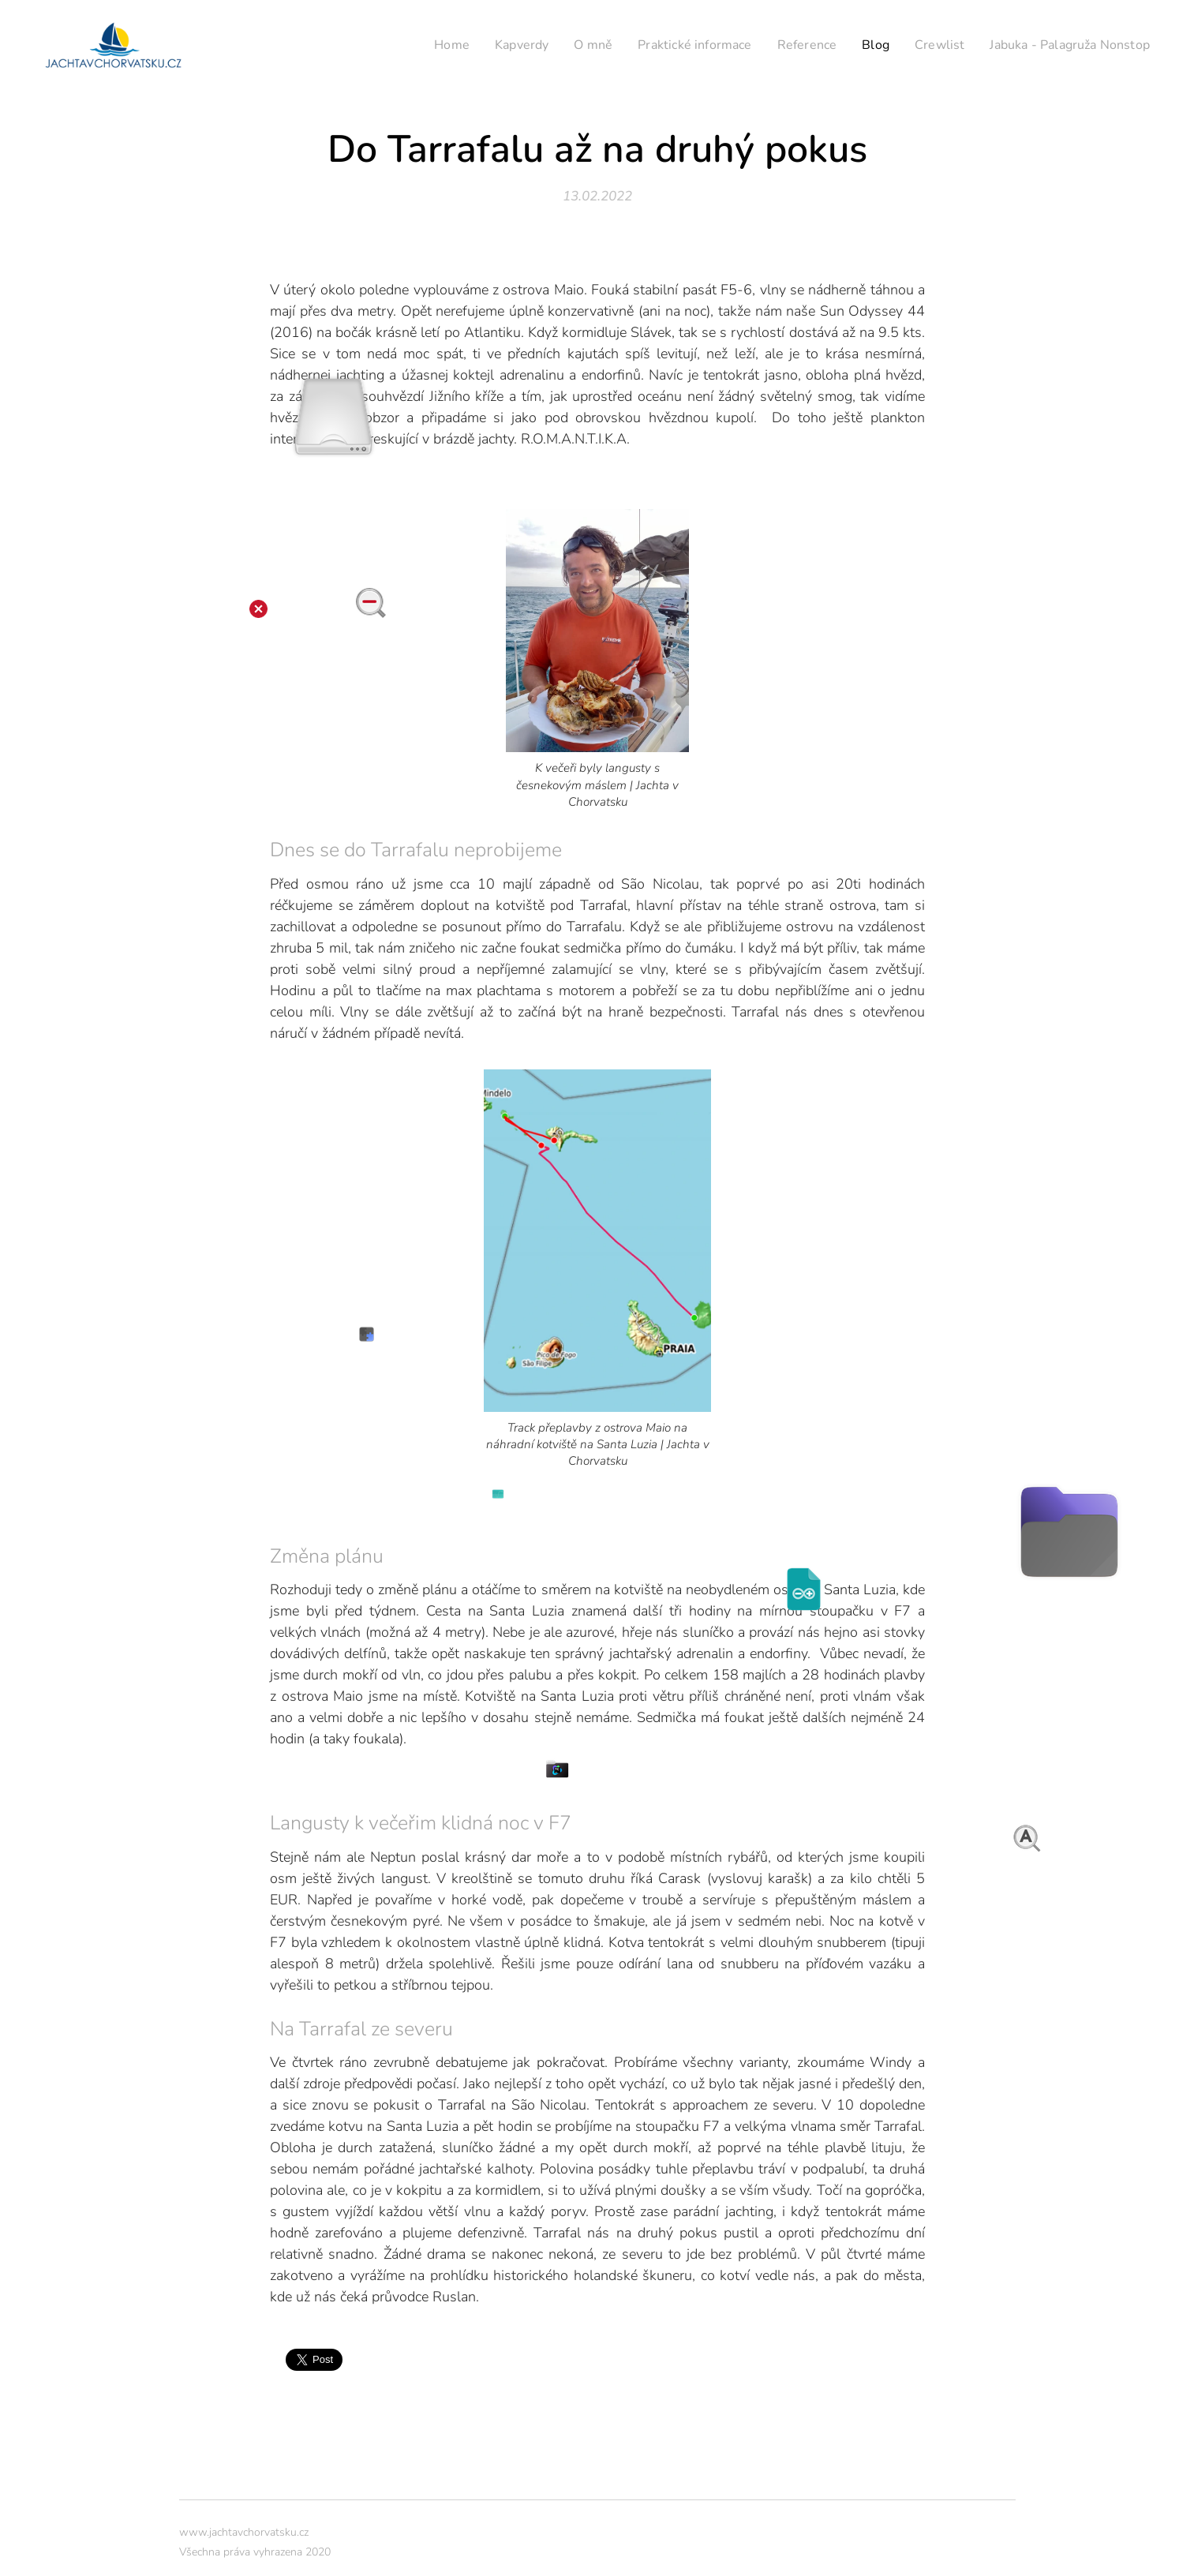 This screenshot has width=1194, height=2576. I want to click on search within the current project, so click(1027, 1838).